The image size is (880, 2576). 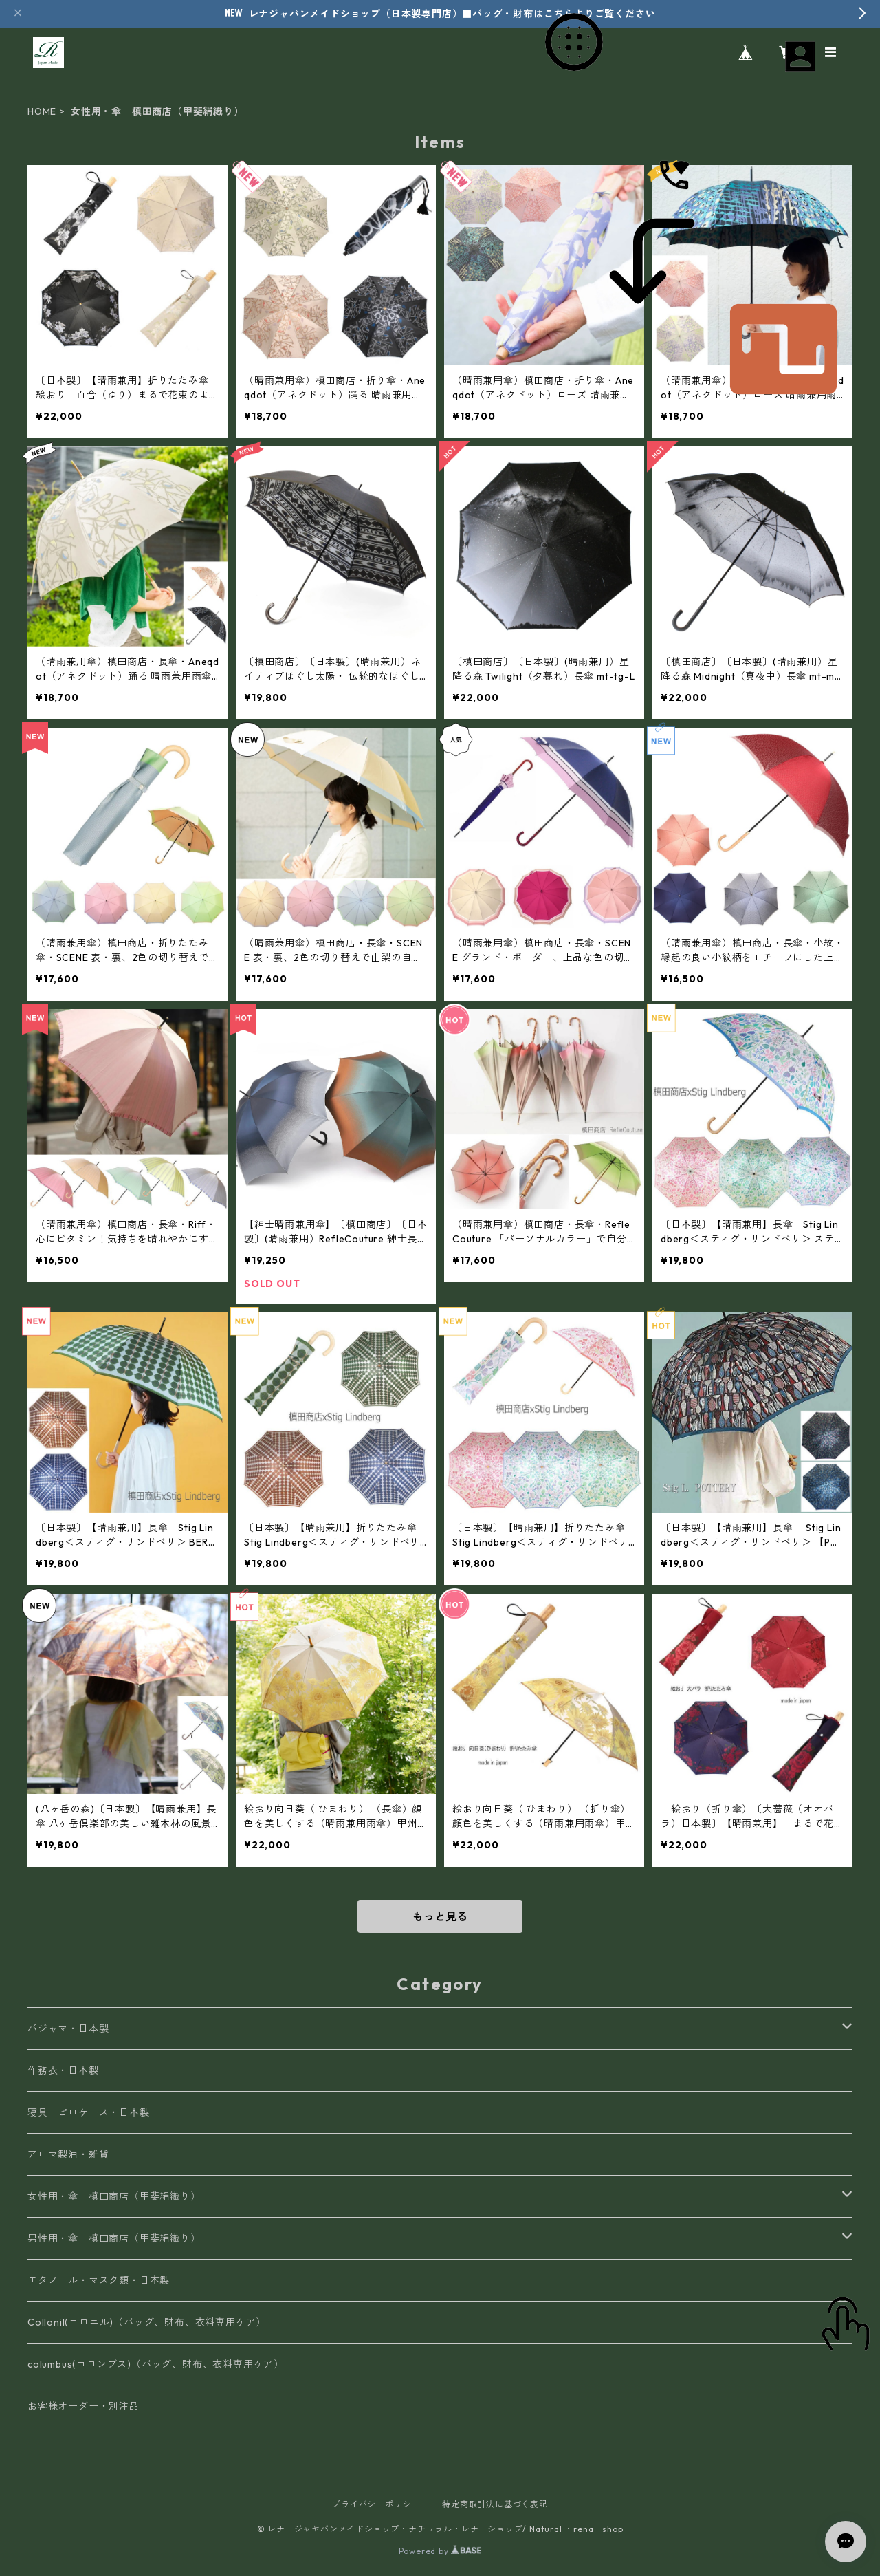 What do you see at coordinates (846, 2325) in the screenshot?
I see `tap to interact with this element` at bounding box center [846, 2325].